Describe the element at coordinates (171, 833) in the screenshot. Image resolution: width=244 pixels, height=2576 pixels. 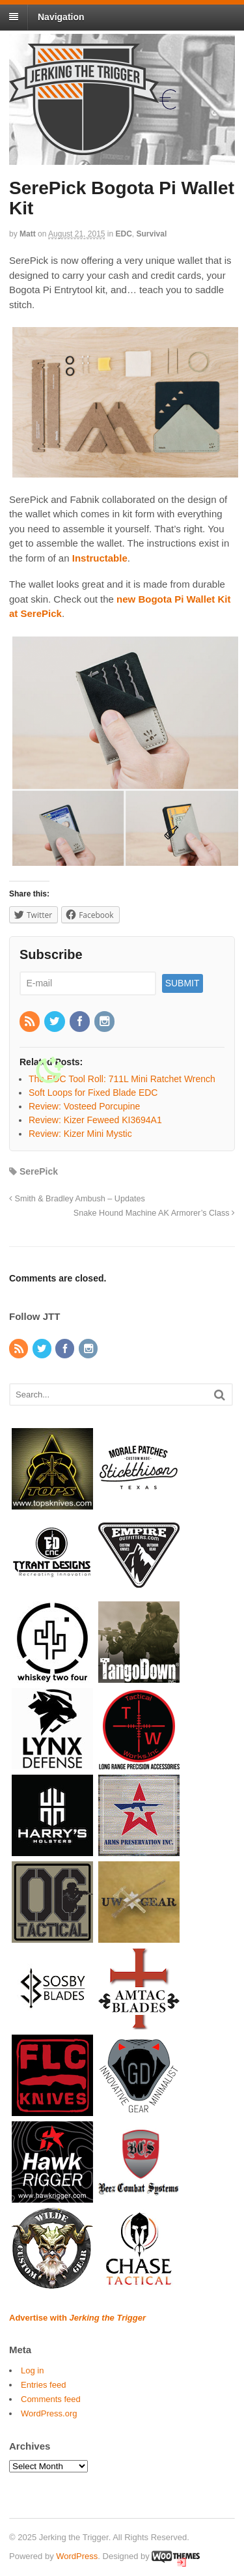
I see `browse bars or breweries nearby` at that location.